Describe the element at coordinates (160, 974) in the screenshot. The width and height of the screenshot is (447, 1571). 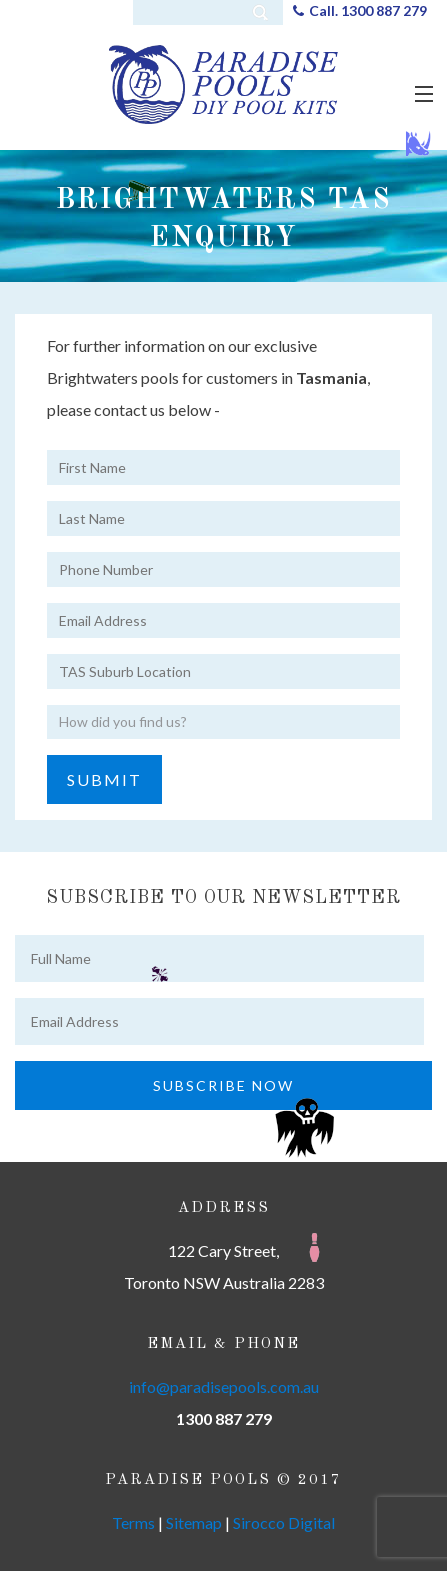
I see `indicates a spark or ignition action` at that location.